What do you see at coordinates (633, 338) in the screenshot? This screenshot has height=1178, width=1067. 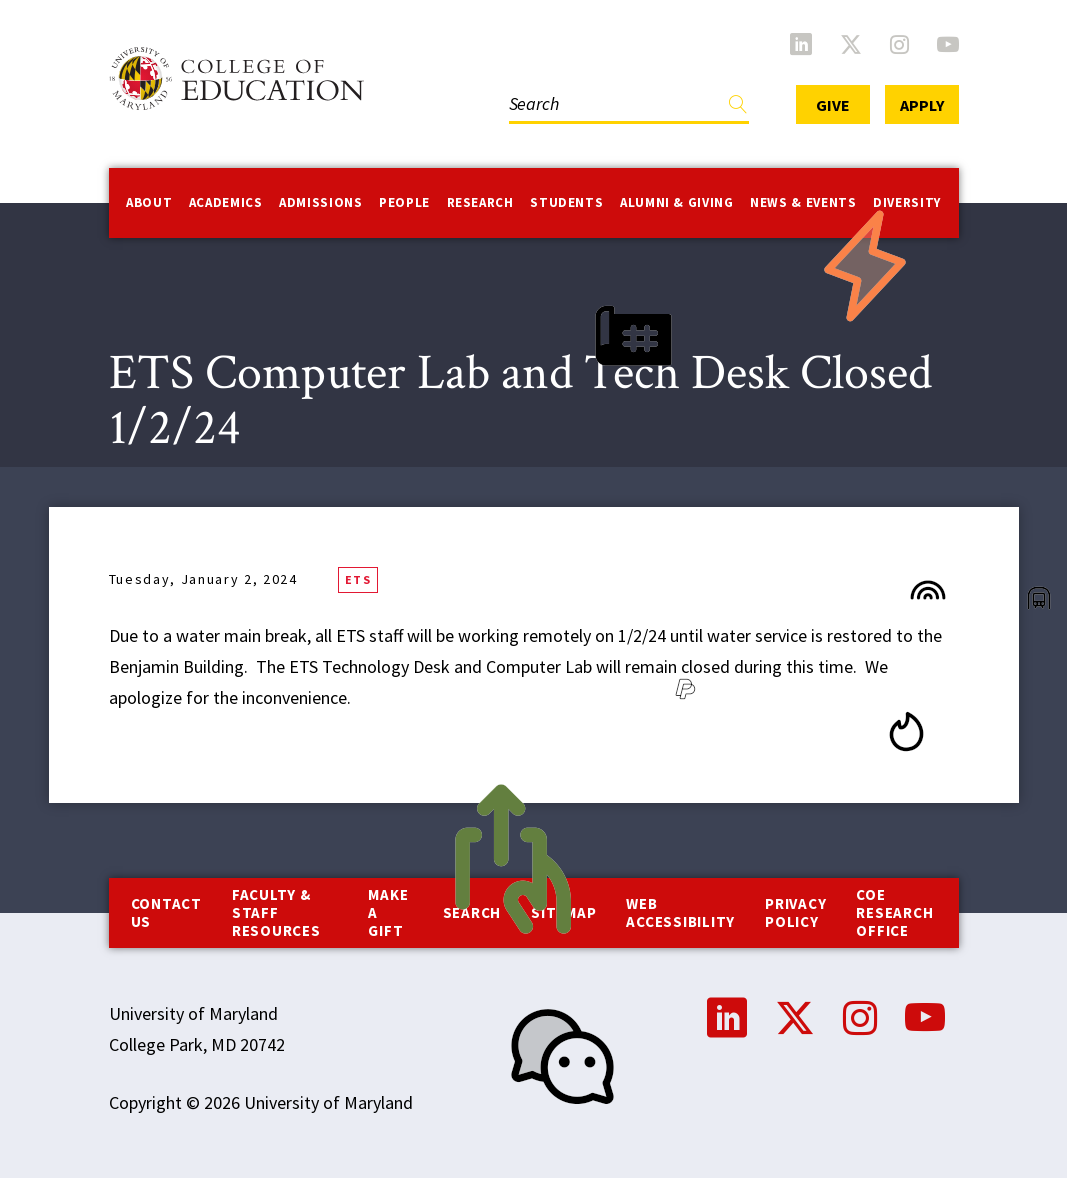 I see `view project blueprints or technical documents` at bounding box center [633, 338].